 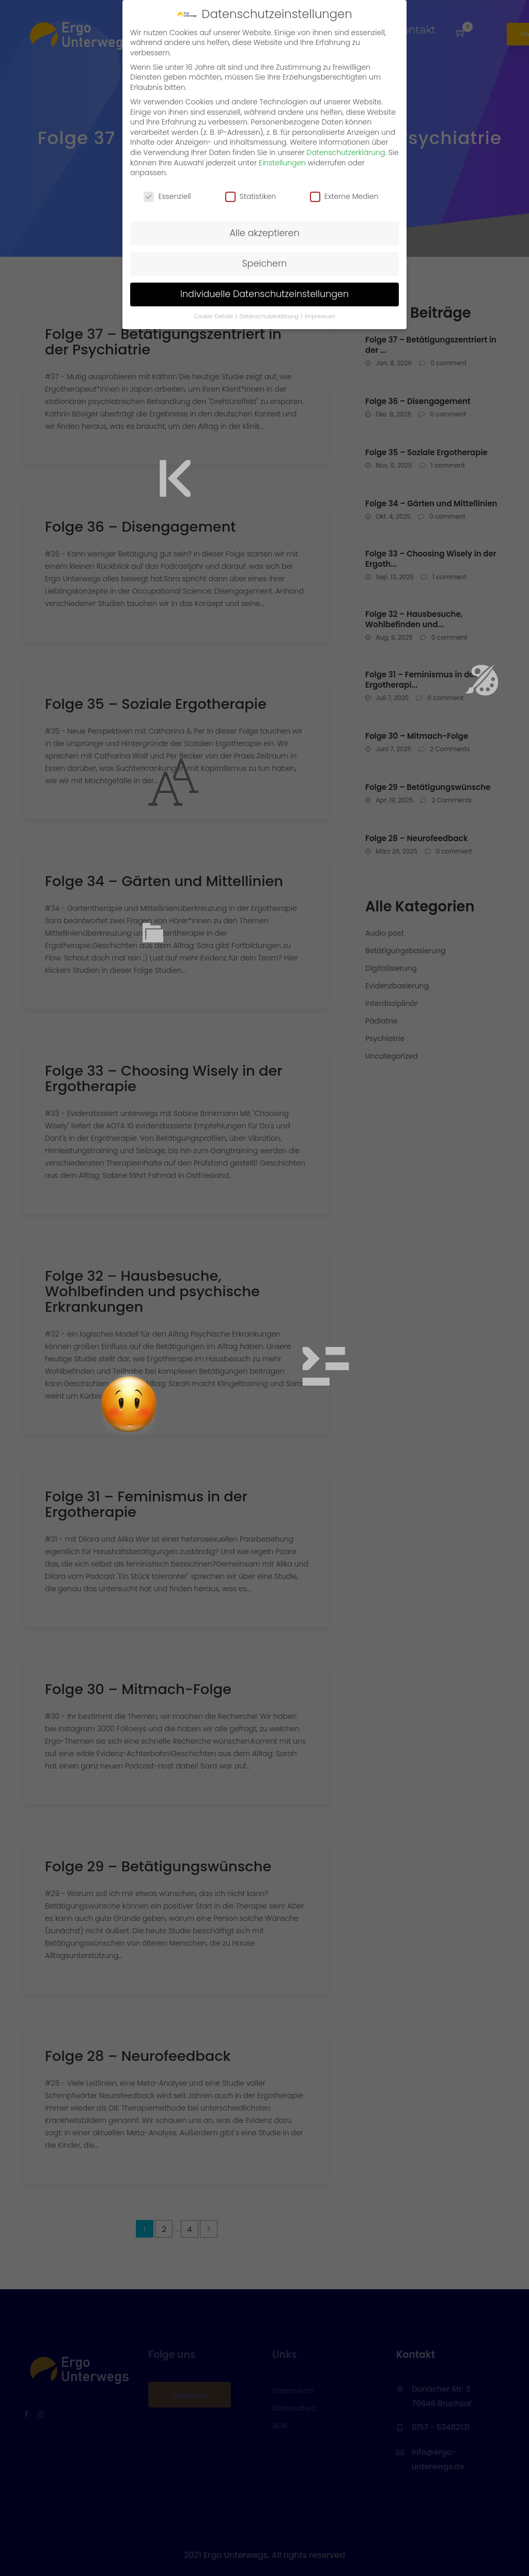 What do you see at coordinates (175, 478) in the screenshot?
I see `go to the first item in a list or sequence` at bounding box center [175, 478].